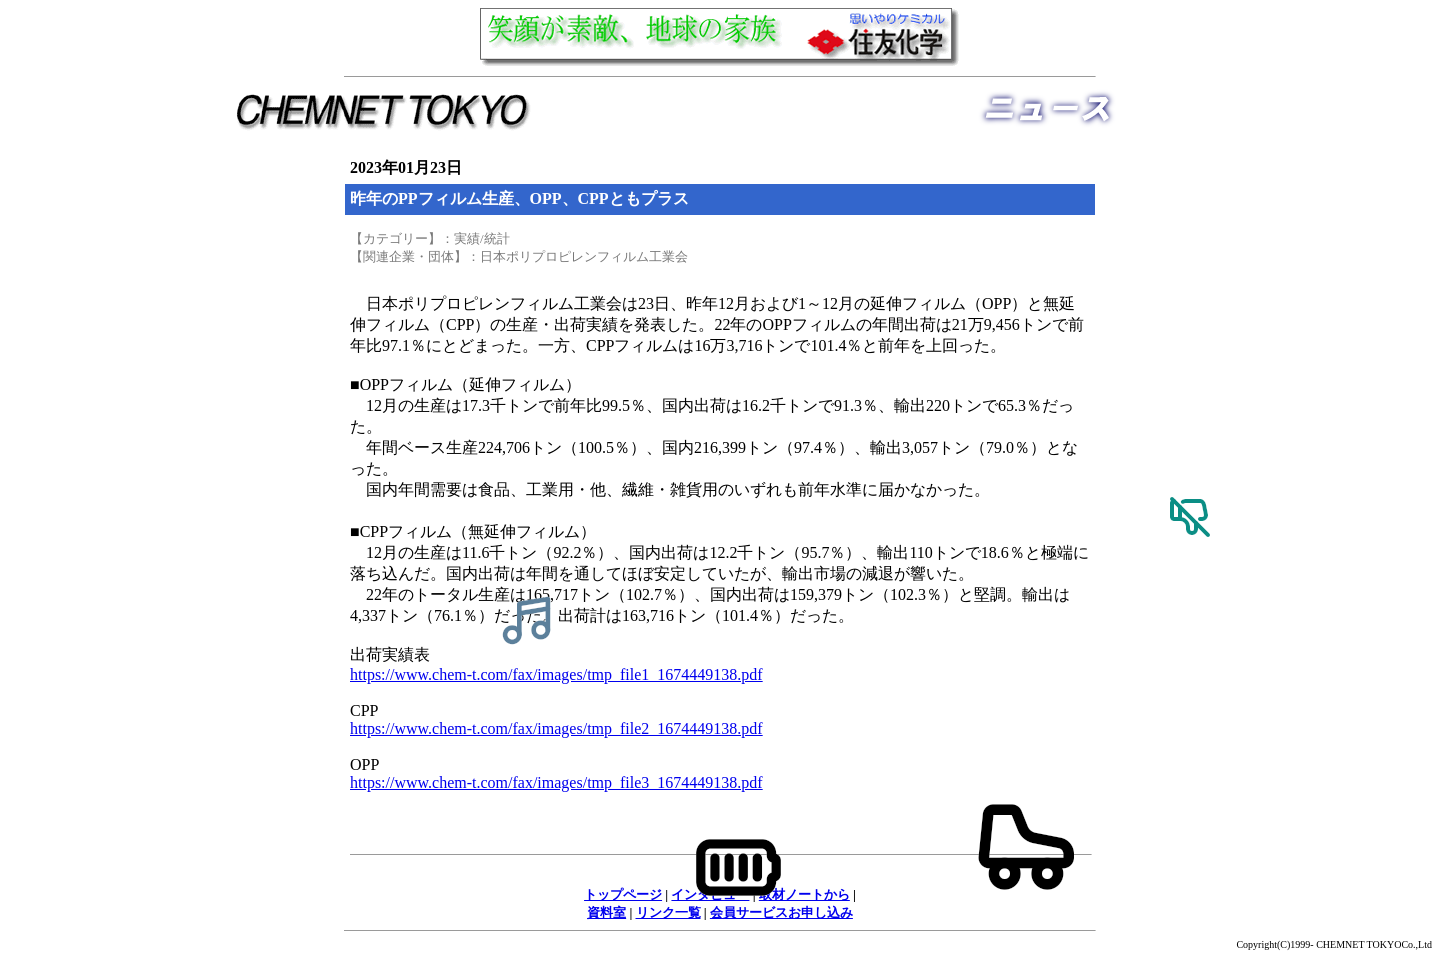 This screenshot has height=958, width=1440. What do you see at coordinates (1026, 847) in the screenshot?
I see `browse roller skating activities or locations` at bounding box center [1026, 847].